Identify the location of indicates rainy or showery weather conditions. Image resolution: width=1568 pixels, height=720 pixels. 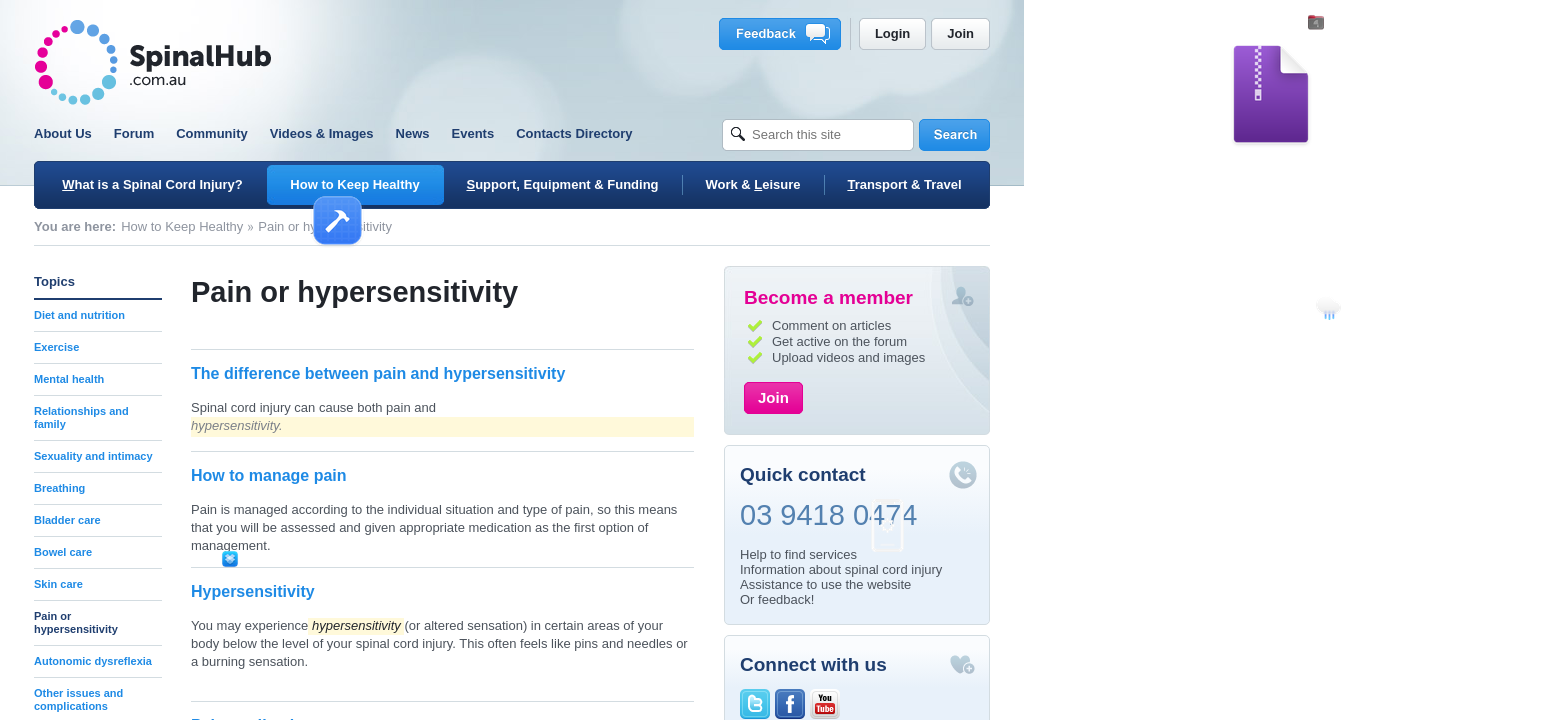
(1328, 307).